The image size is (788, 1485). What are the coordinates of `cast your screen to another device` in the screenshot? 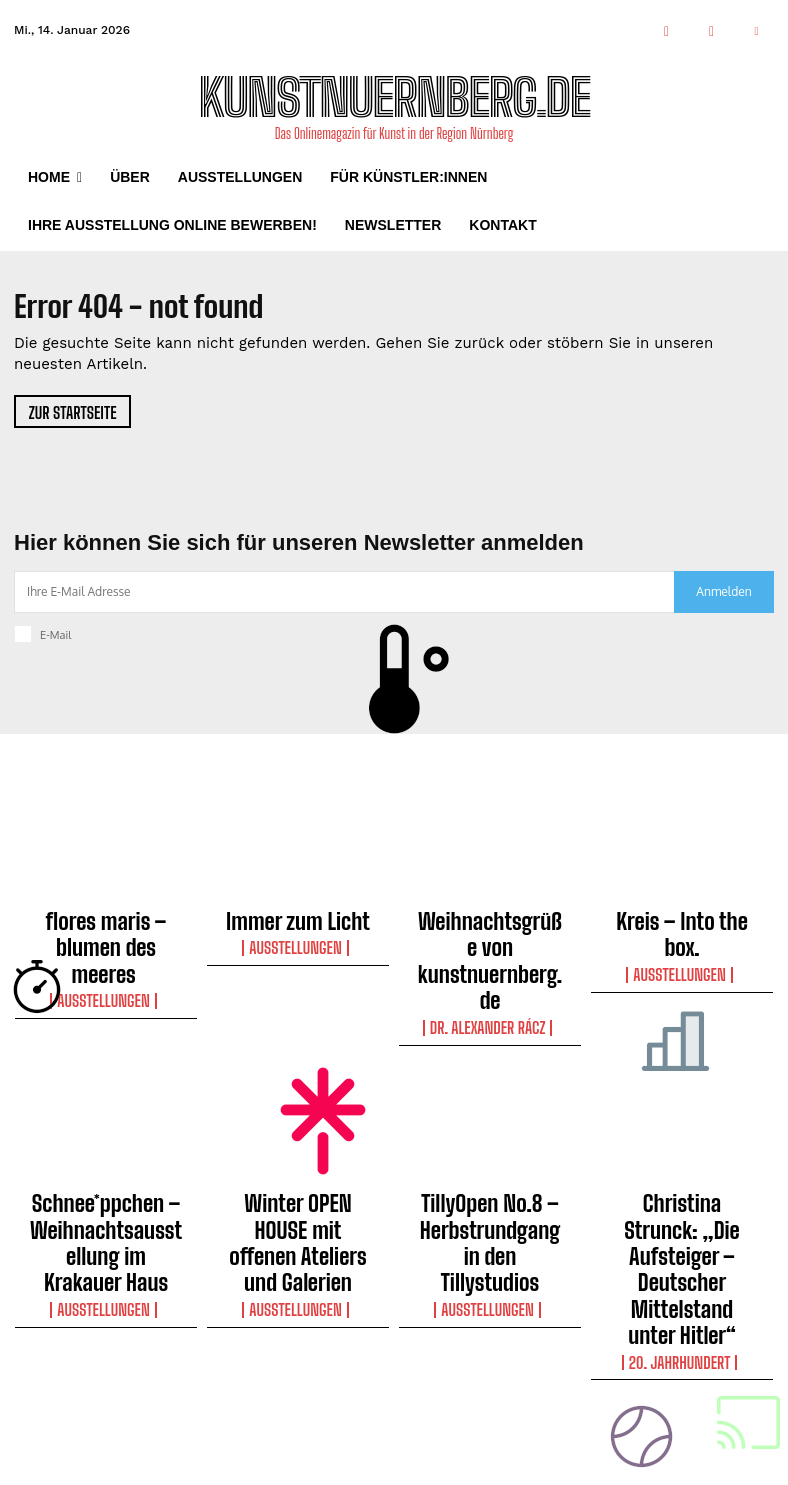 It's located at (748, 1422).